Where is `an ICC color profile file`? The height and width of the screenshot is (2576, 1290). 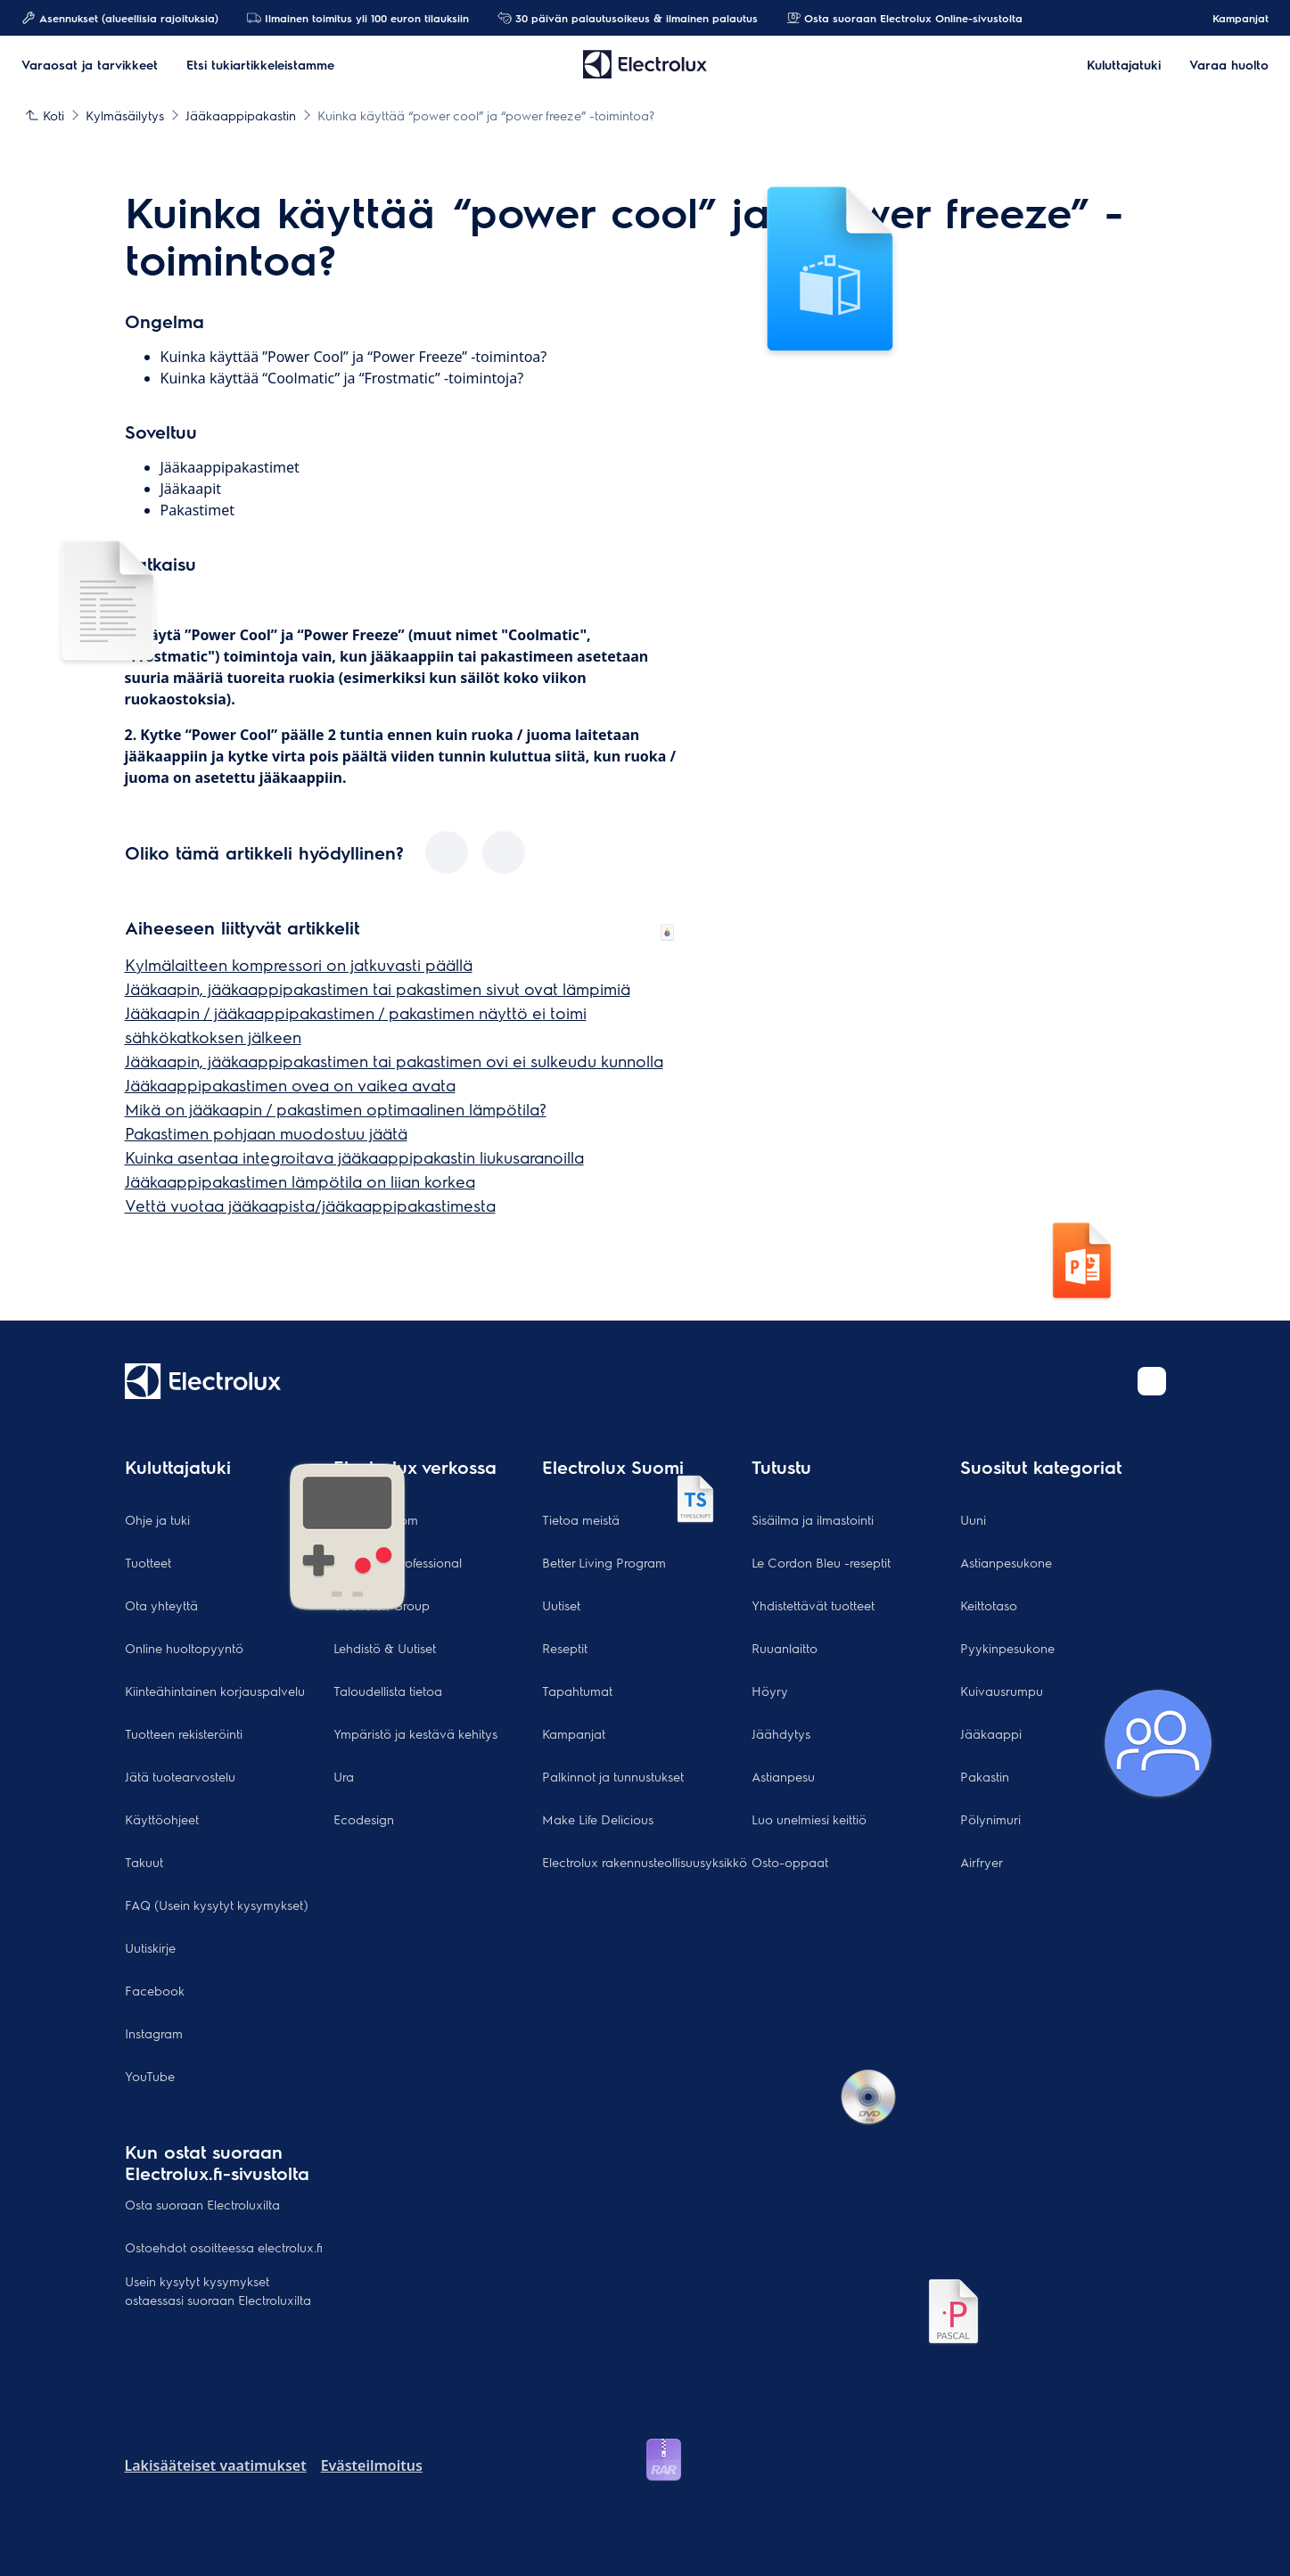 an ICC color profile file is located at coordinates (667, 932).